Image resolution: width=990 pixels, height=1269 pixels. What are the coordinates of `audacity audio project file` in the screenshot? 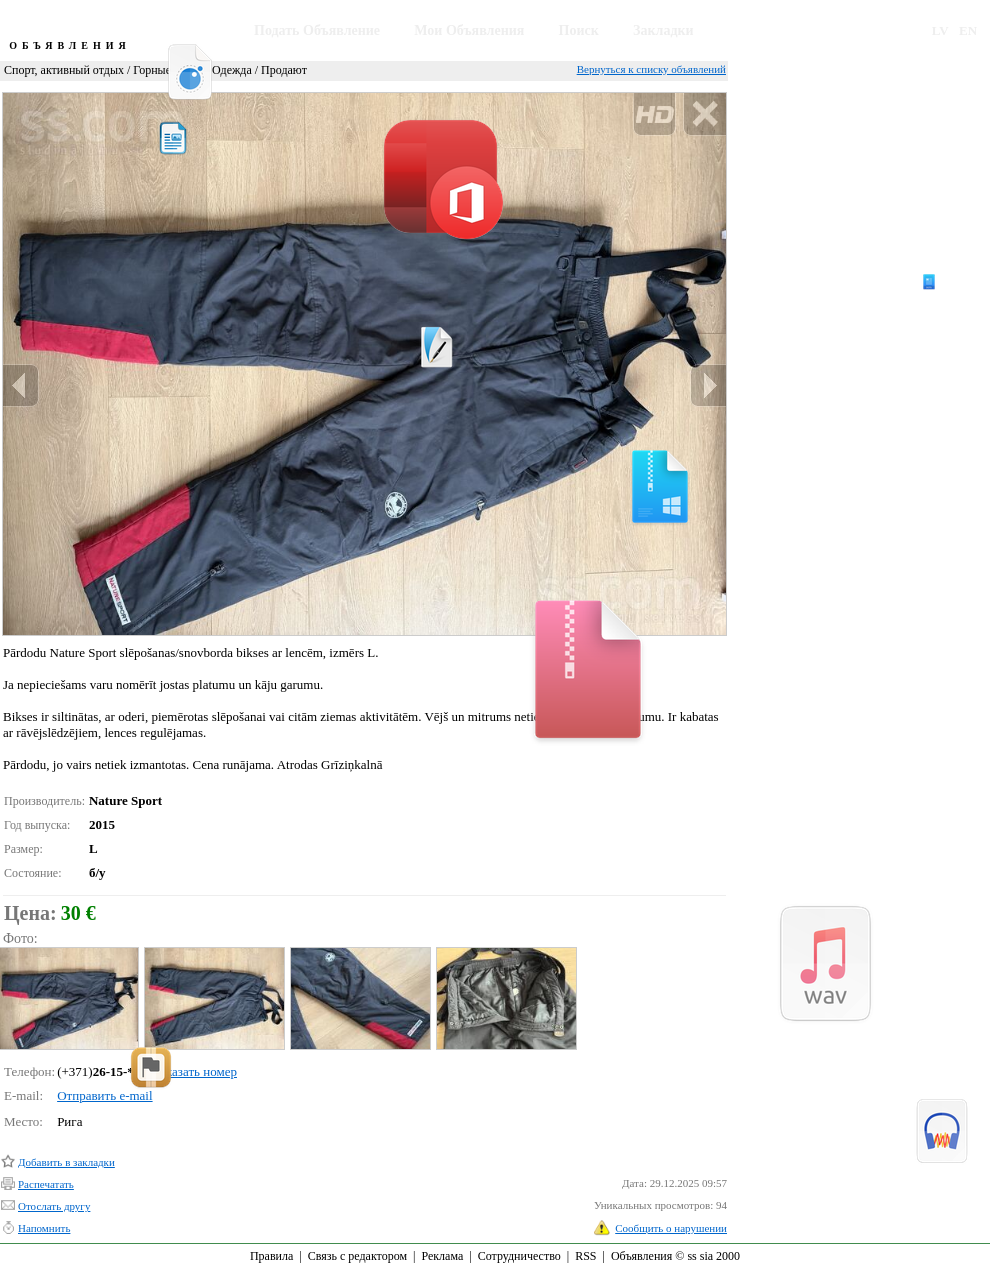 It's located at (942, 1131).